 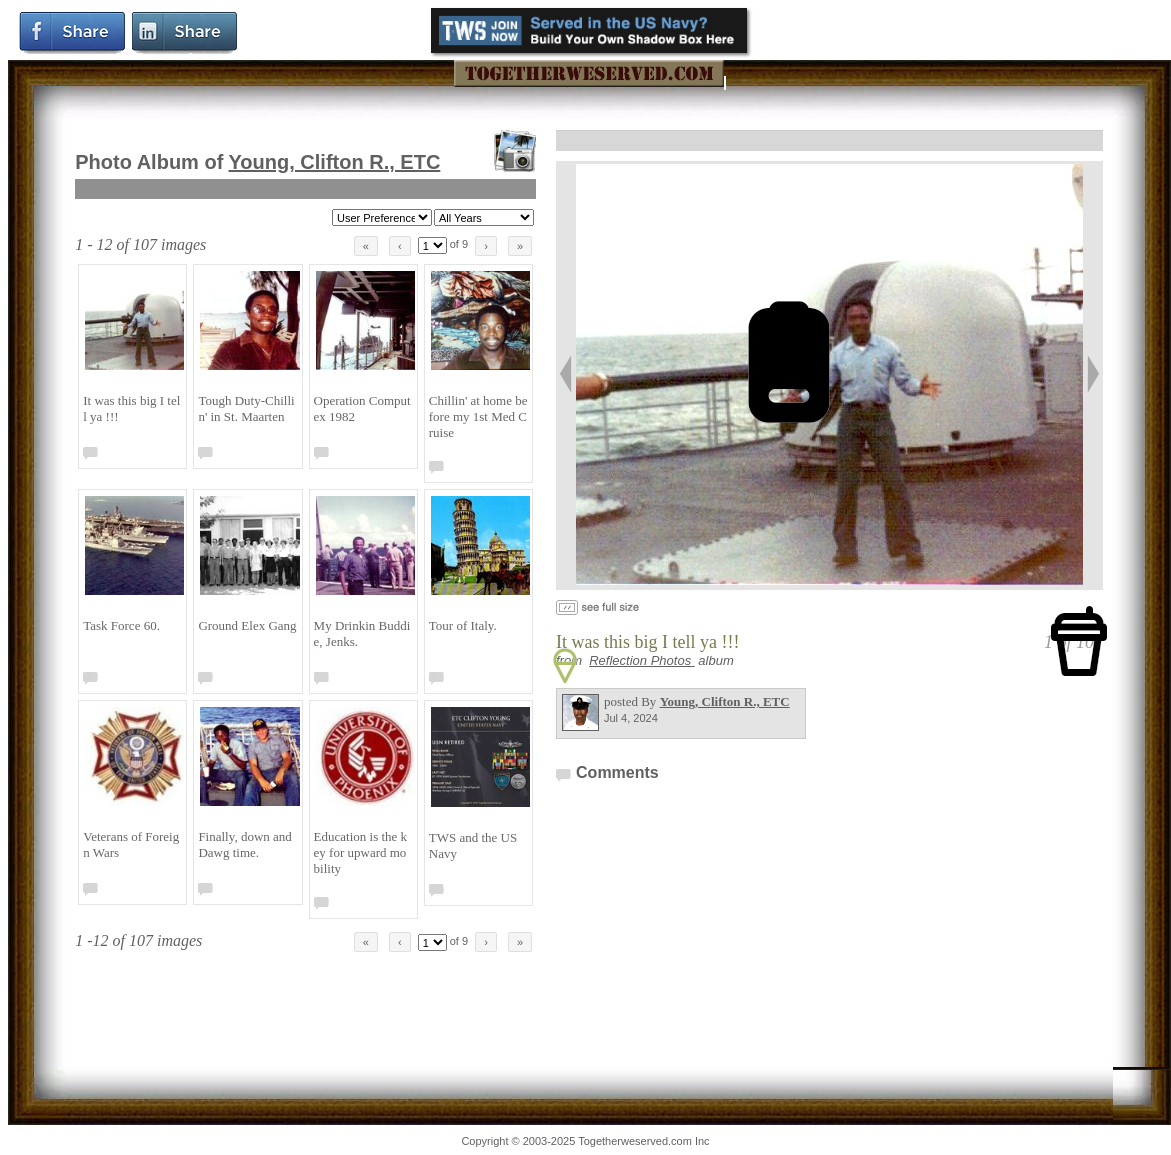 What do you see at coordinates (789, 362) in the screenshot?
I see `indicates low battery level` at bounding box center [789, 362].